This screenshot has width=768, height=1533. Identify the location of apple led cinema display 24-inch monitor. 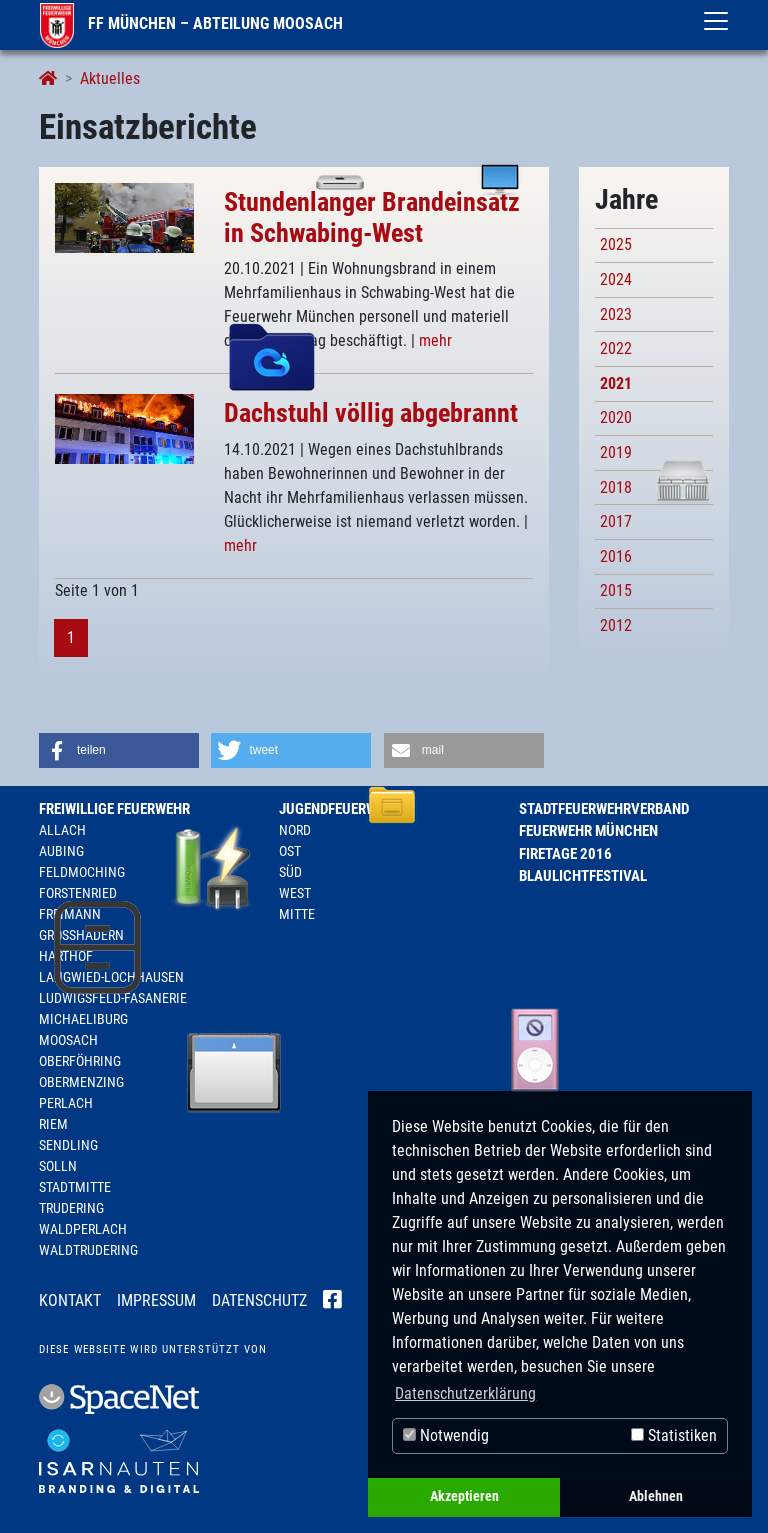
(500, 173).